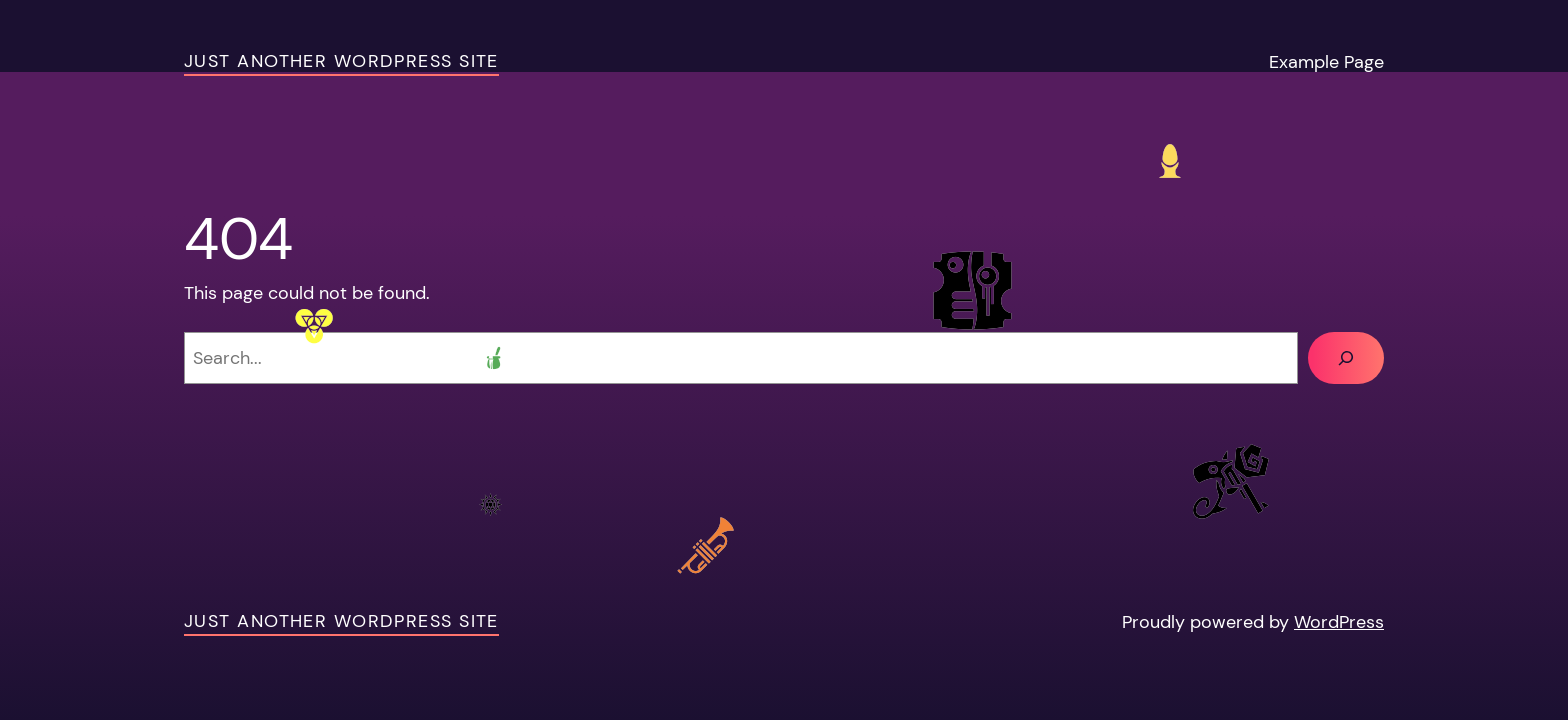 The width and height of the screenshot is (1568, 720). What do you see at coordinates (490, 504) in the screenshot?
I see `indicates a rare or legendary item` at bounding box center [490, 504].